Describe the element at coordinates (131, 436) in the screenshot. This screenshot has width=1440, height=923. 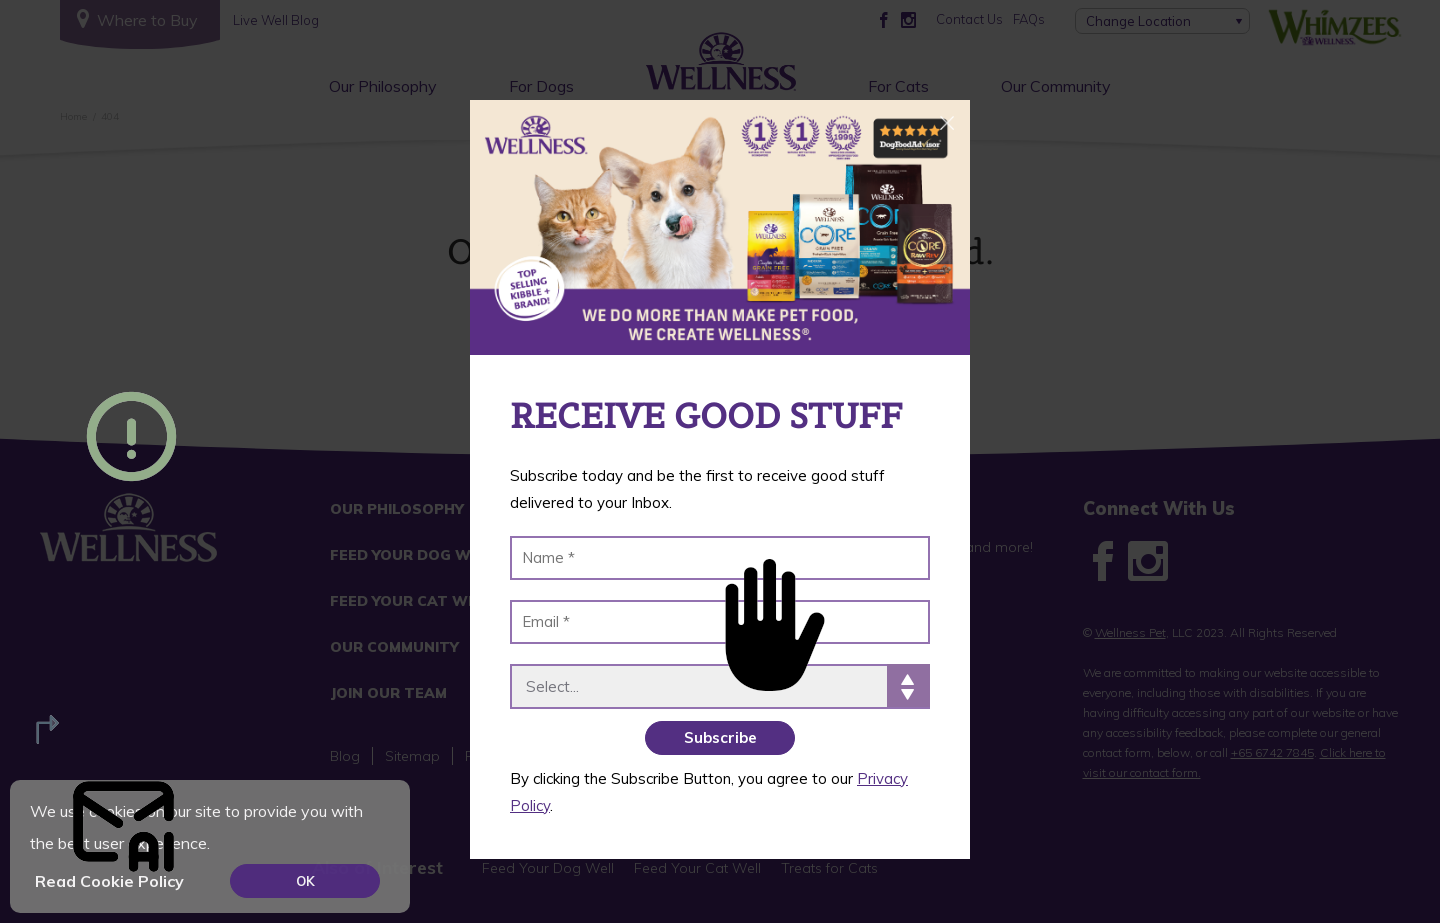
I see `indicates a warning or alert requiring attention` at that location.